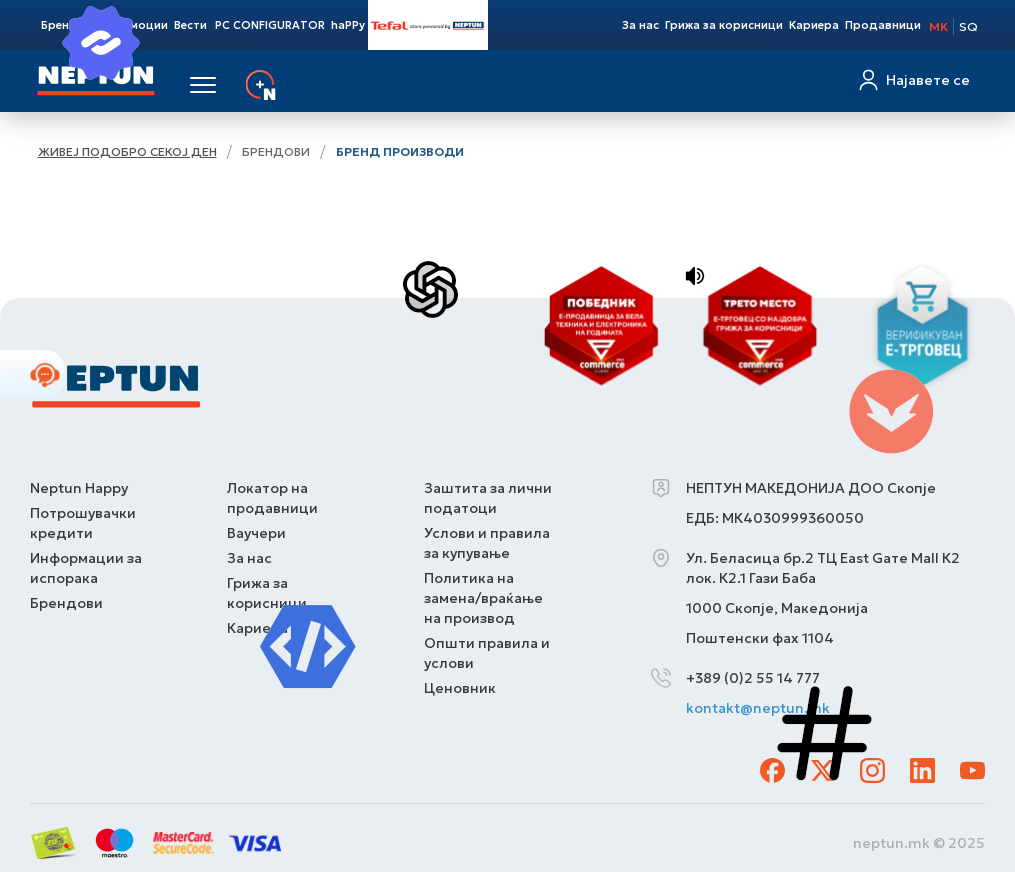  I want to click on indicates an early verified bot developer badge on discord, so click(308, 647).